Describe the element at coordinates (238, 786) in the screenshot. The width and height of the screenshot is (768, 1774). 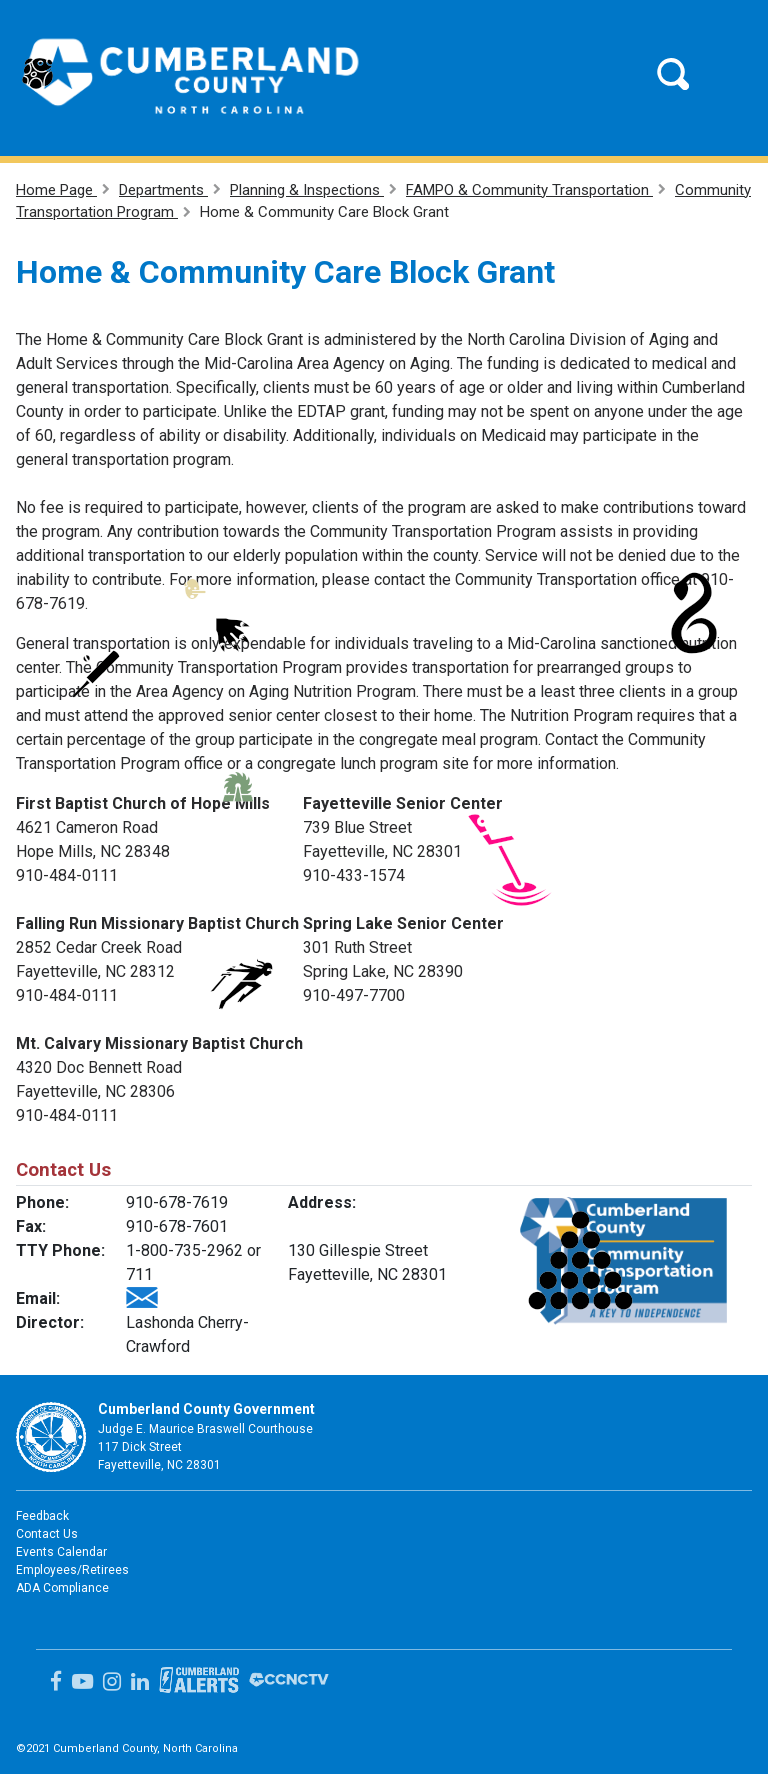
I see `sawmill or lumber processing facility` at that location.